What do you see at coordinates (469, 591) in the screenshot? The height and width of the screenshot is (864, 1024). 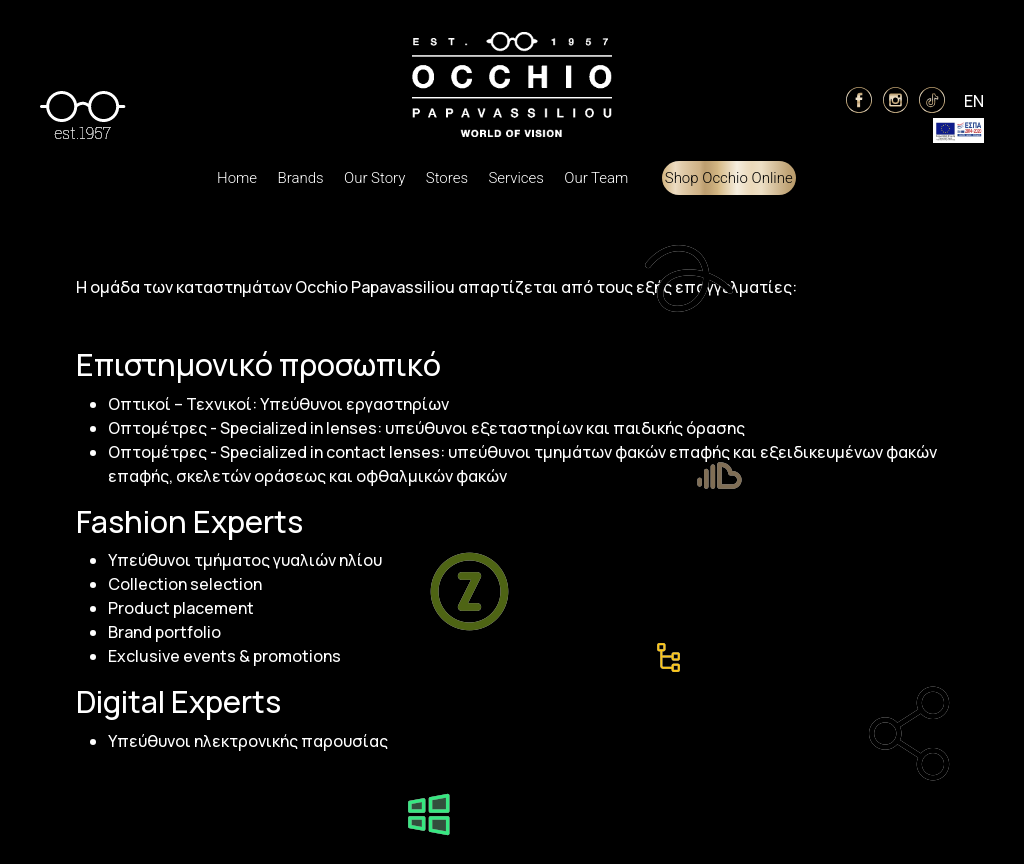 I see `indicates z-index or layer ordering controls` at bounding box center [469, 591].